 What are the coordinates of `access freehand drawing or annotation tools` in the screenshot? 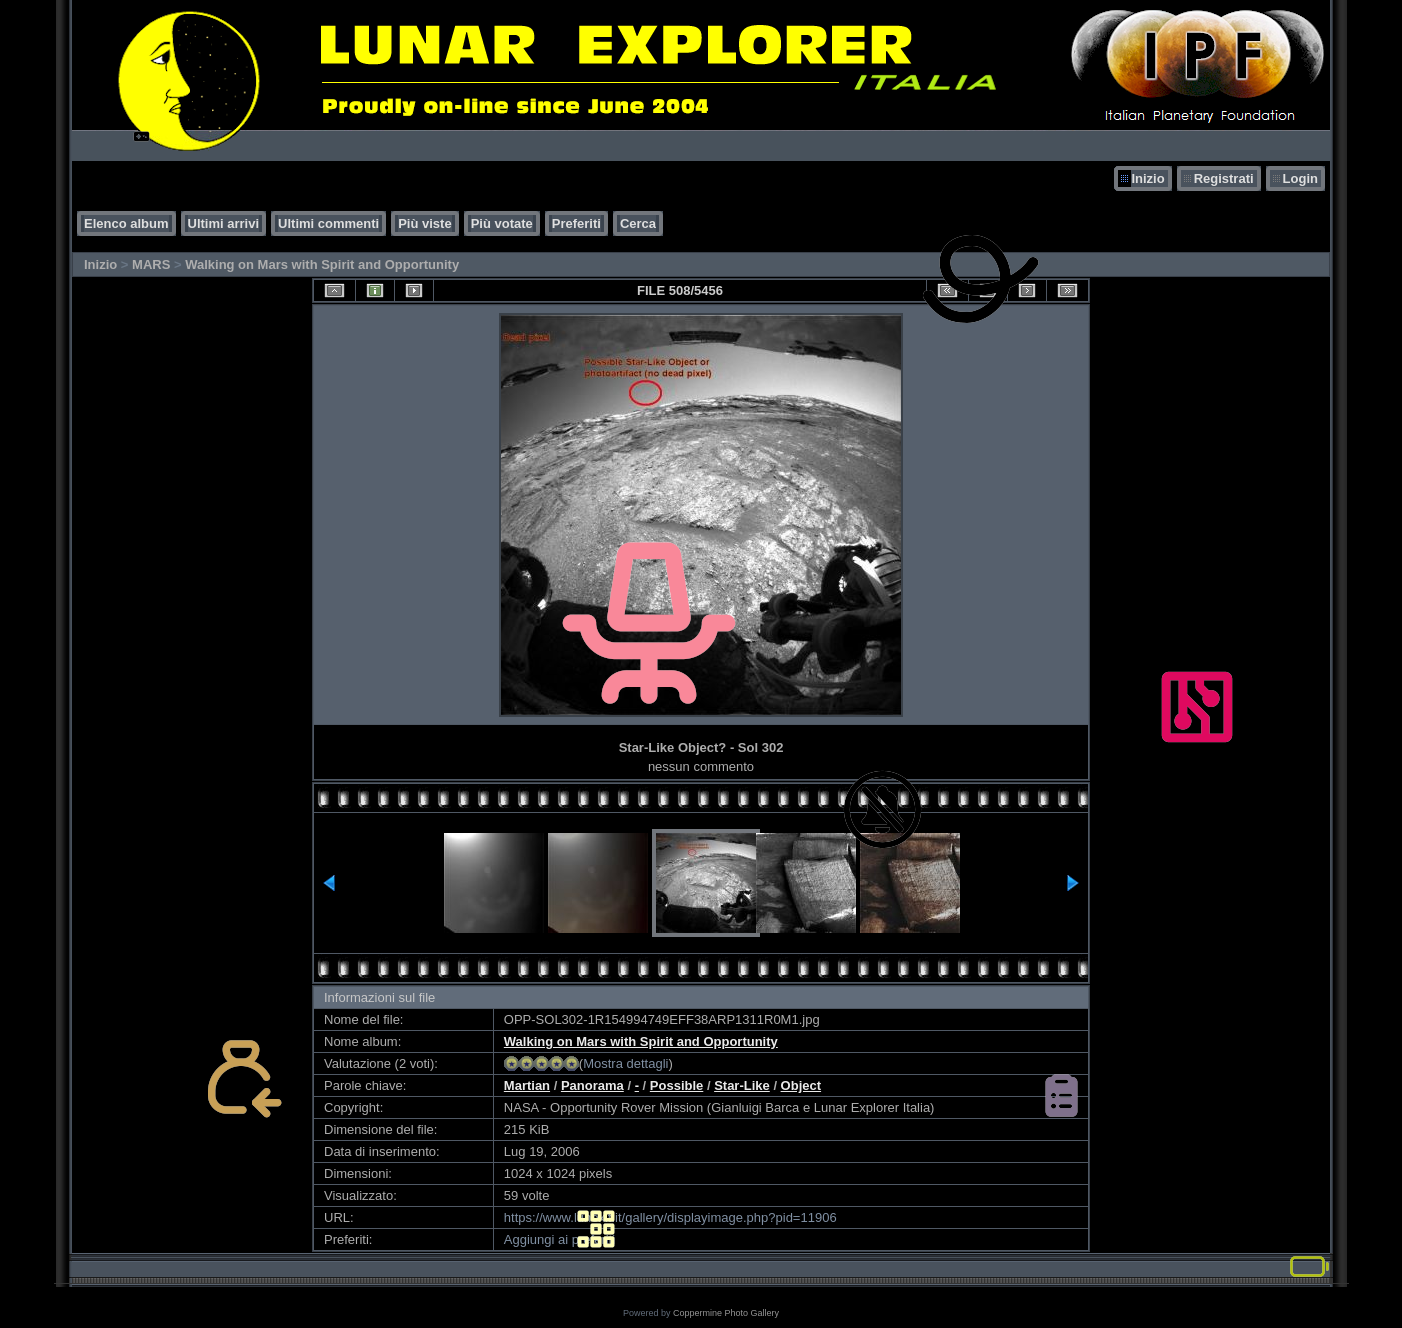 It's located at (978, 279).